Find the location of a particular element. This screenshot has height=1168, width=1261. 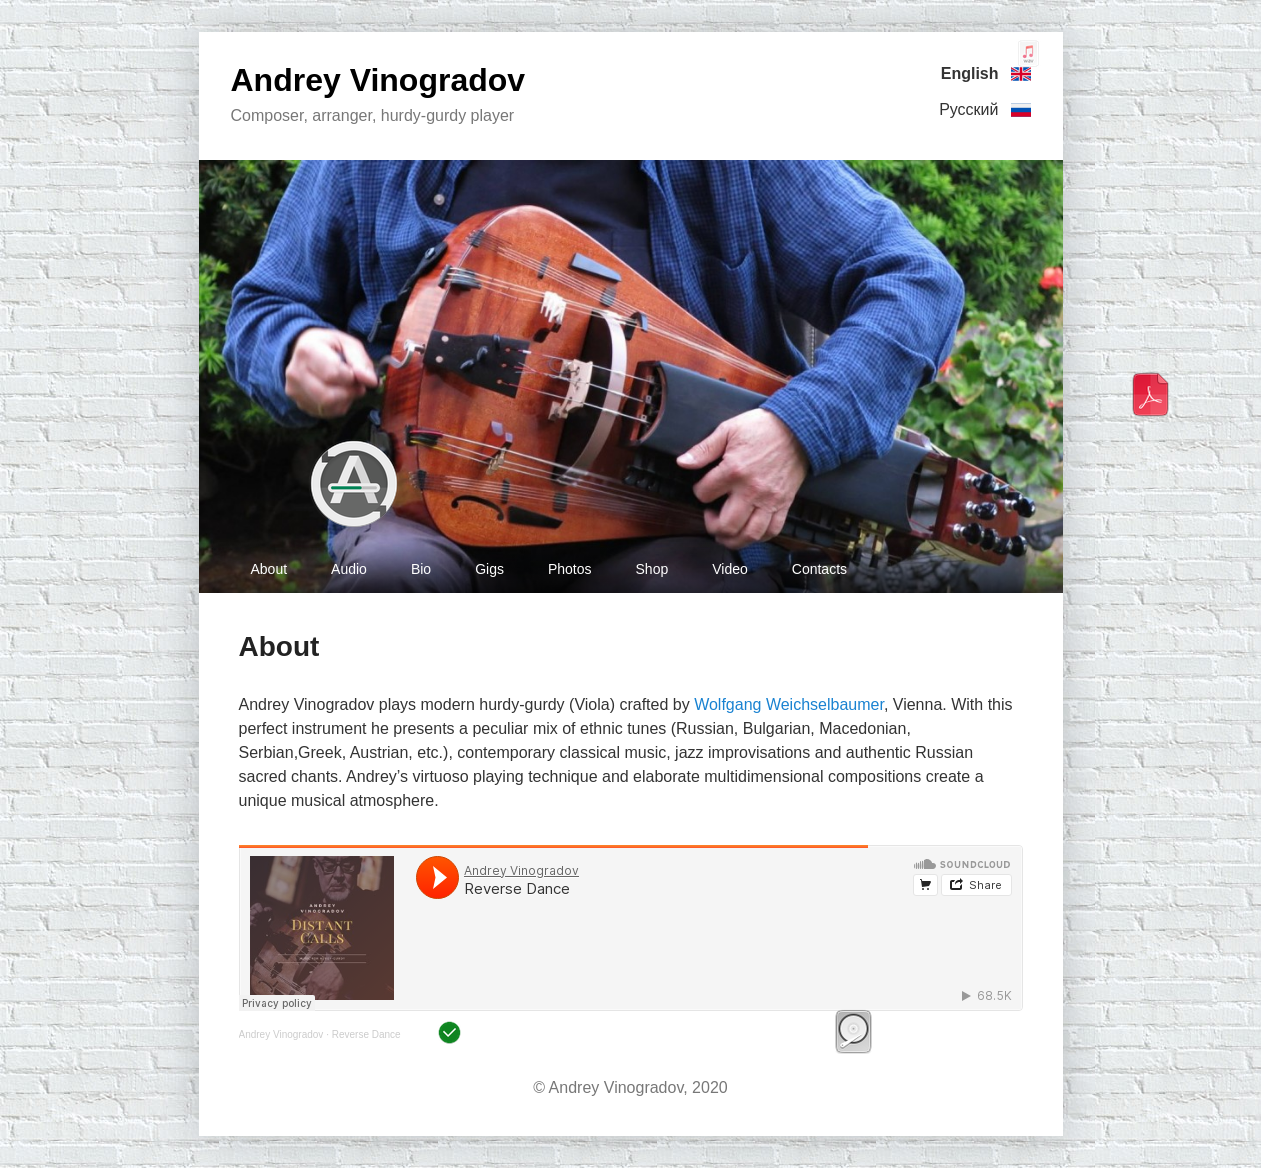

indicates file sync completed successfully is located at coordinates (449, 1032).